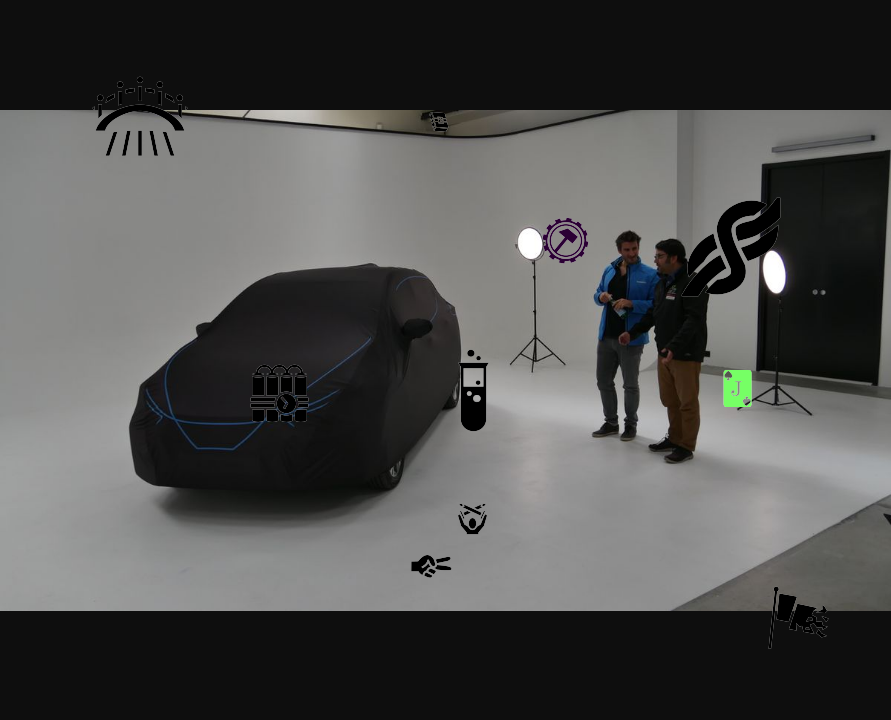 This screenshot has width=891, height=720. I want to click on view combat power or battle strength, so click(472, 518).